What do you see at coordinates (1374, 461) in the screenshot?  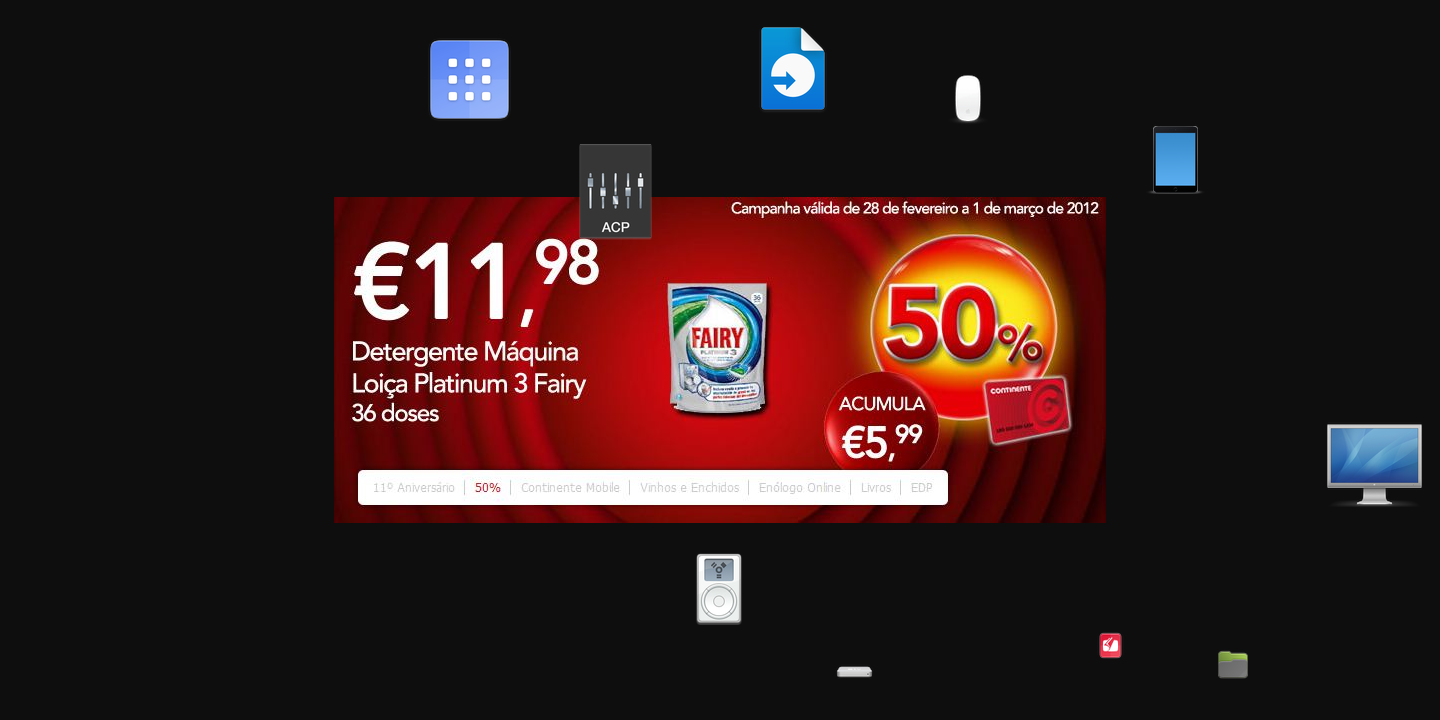 I see `apple cinema display monitor` at bounding box center [1374, 461].